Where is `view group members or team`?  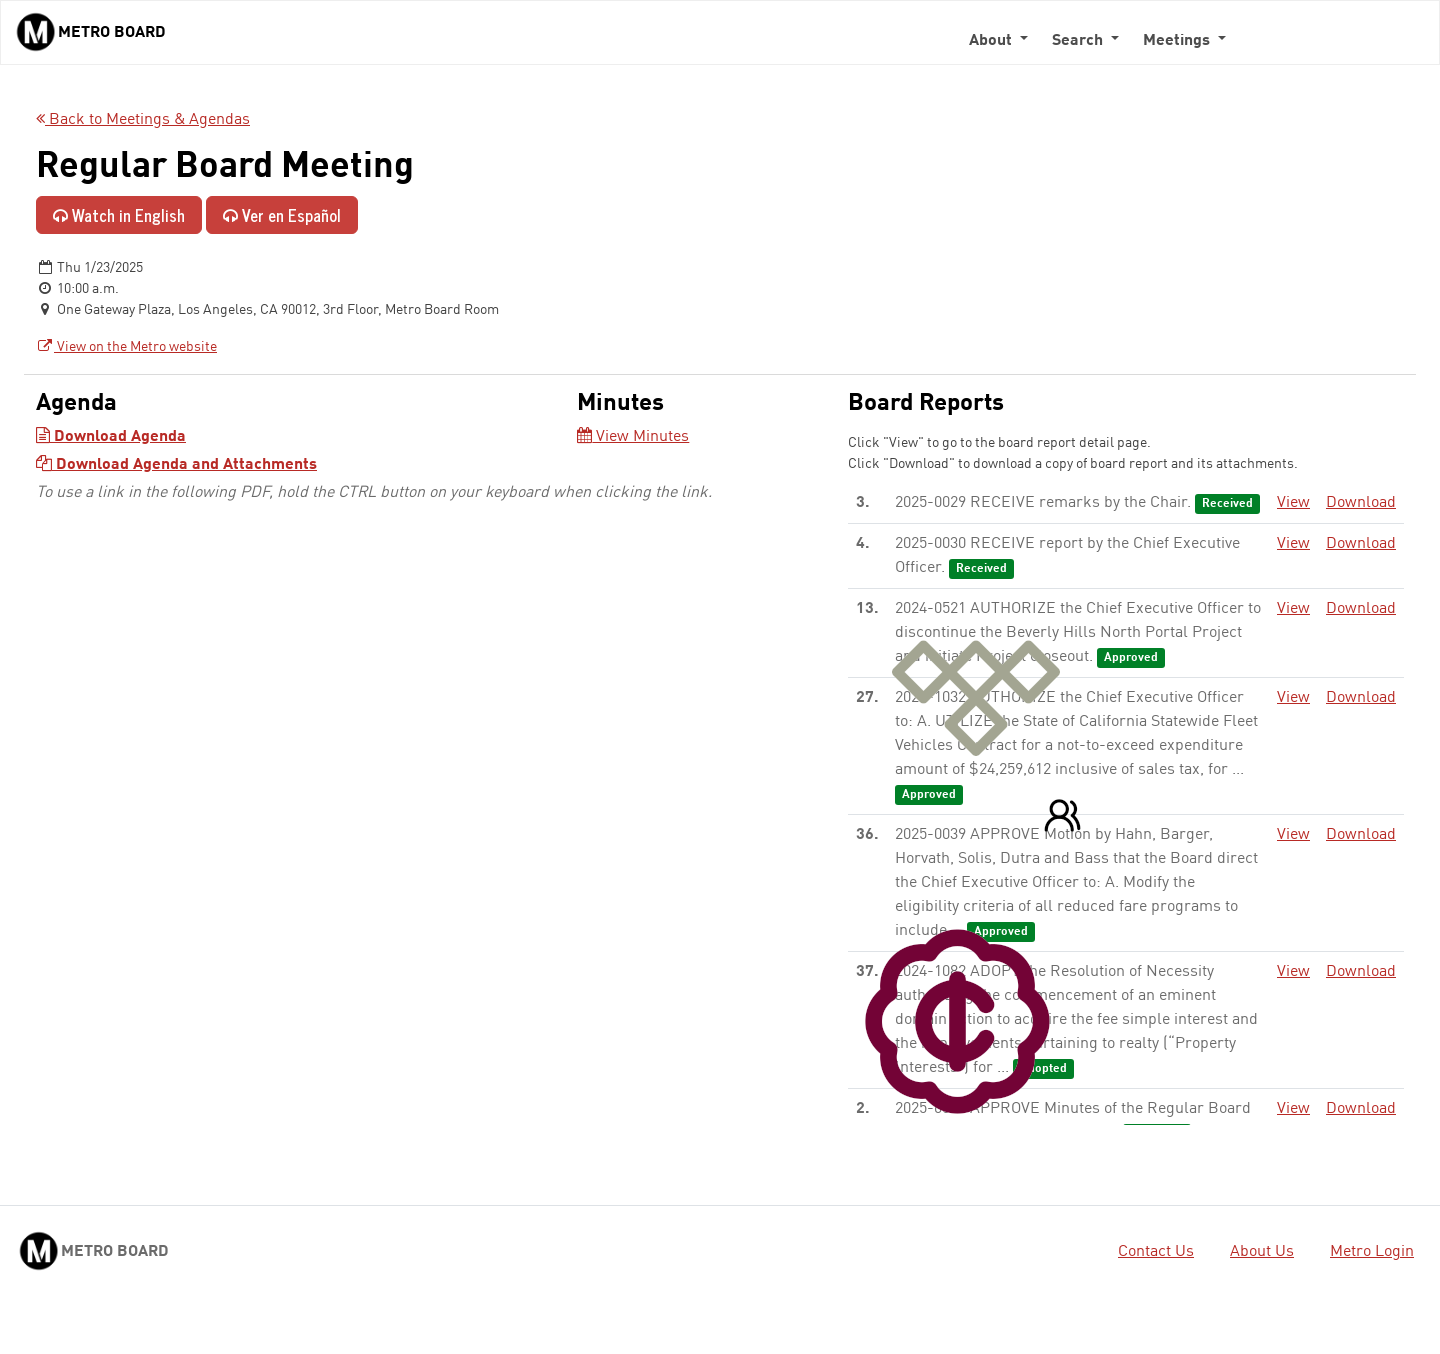 view group members or team is located at coordinates (1062, 815).